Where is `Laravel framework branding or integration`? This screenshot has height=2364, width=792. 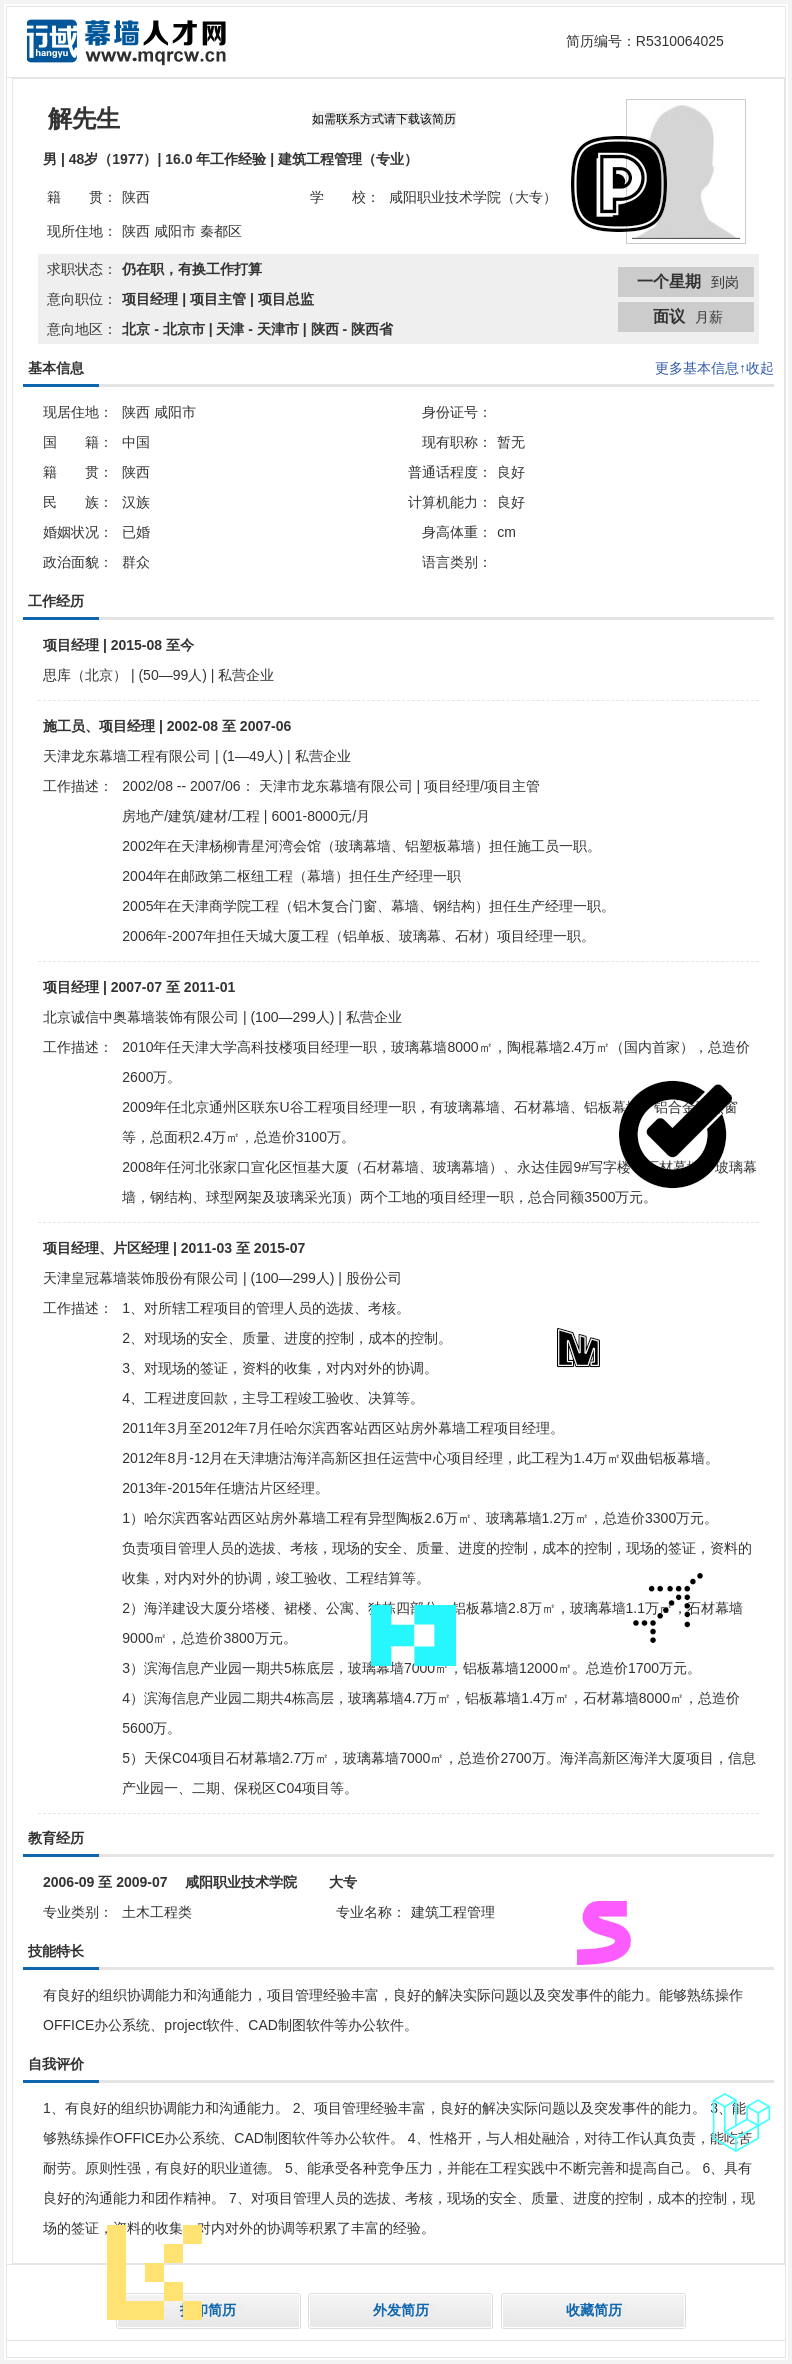 Laravel framework branding or integration is located at coordinates (741, 2122).